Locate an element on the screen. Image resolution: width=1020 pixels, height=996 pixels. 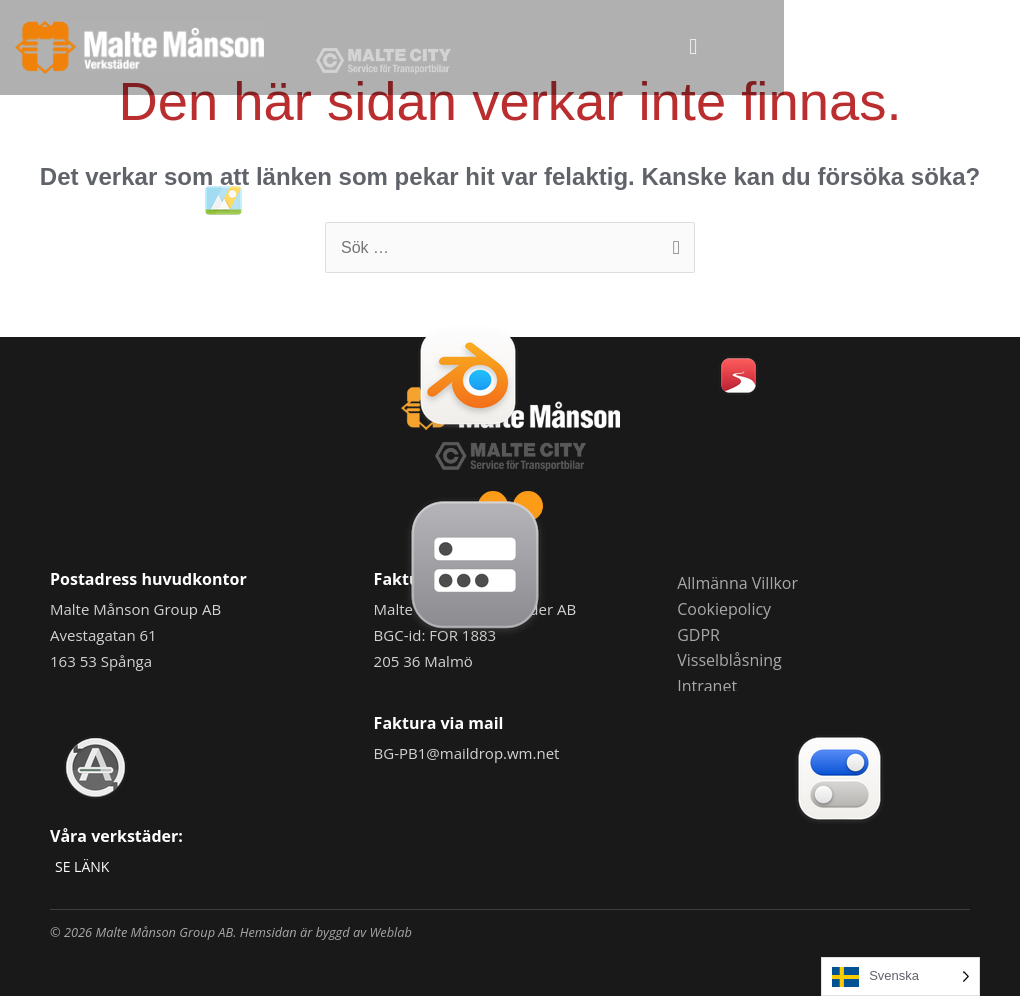
open gnome tweaks to customize system settings is located at coordinates (839, 778).